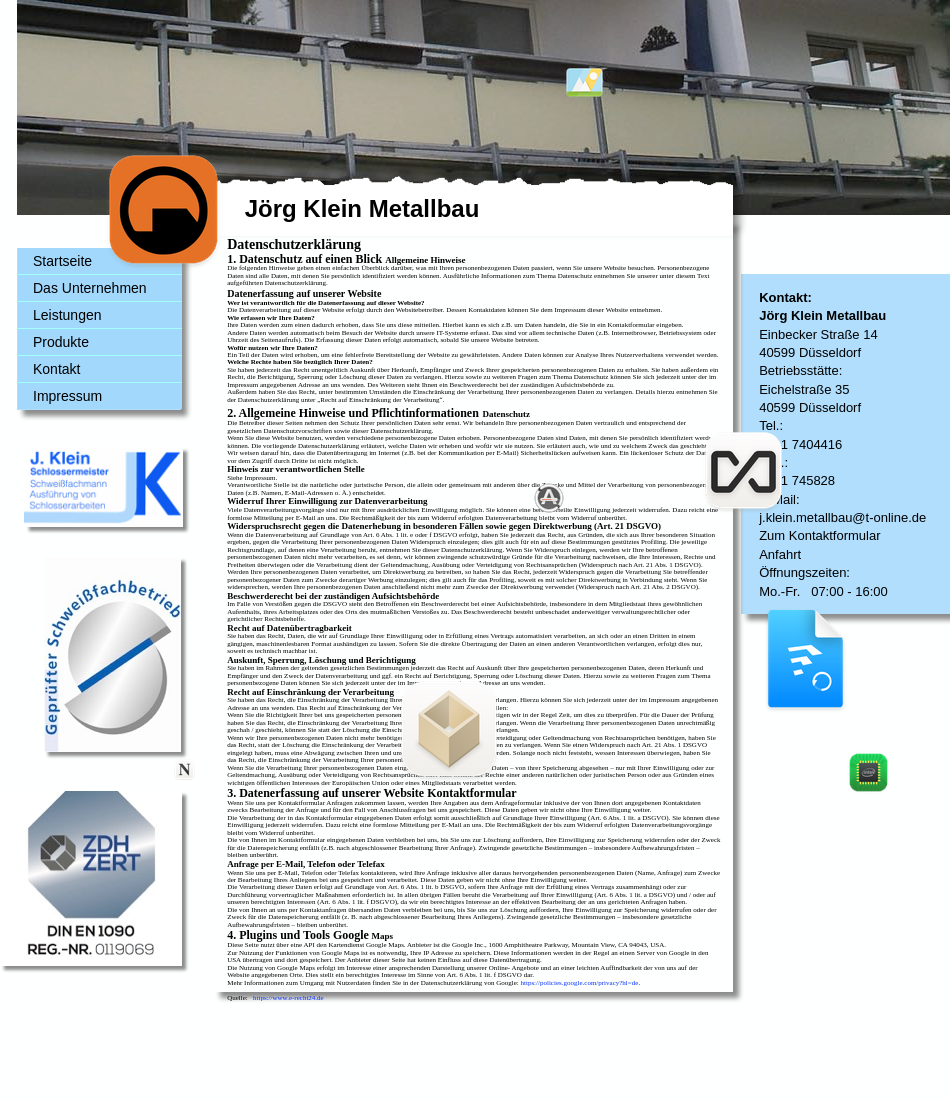 This screenshot has height=1100, width=950. What do you see at coordinates (805, 660) in the screenshot?
I see `a sketchbook or sketch file associated with wine/windows compatibility layer` at bounding box center [805, 660].